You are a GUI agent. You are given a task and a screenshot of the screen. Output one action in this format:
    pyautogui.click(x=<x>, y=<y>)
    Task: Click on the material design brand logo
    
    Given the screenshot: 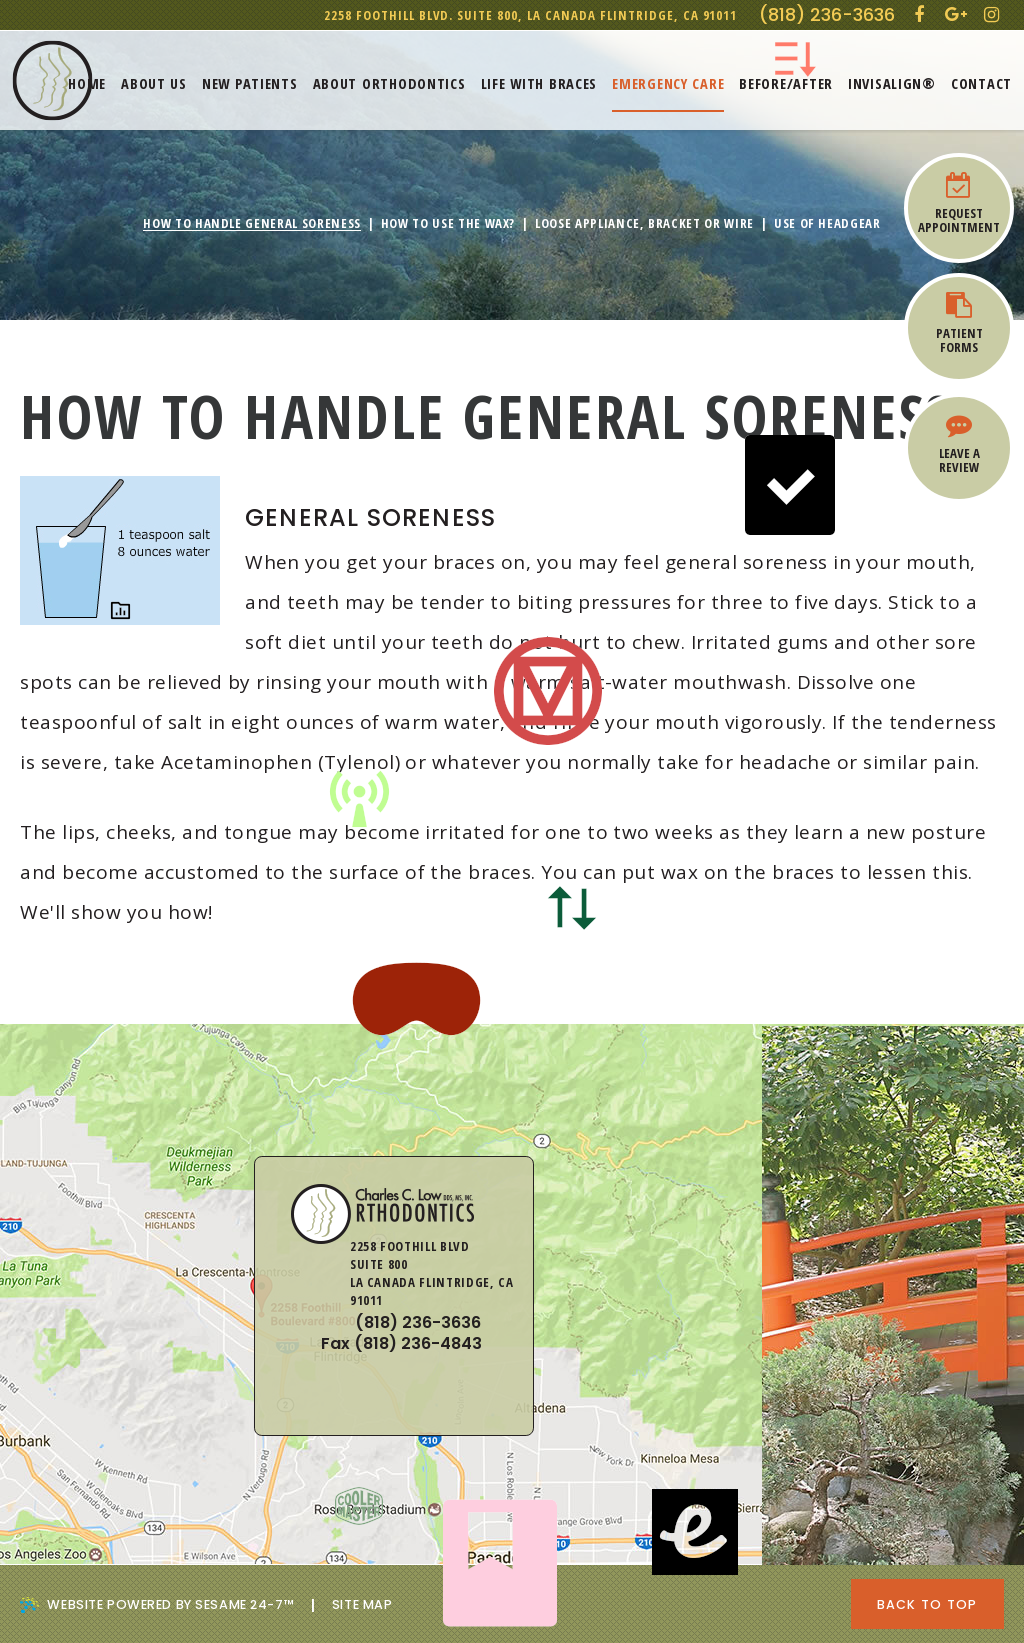 What is the action you would take?
    pyautogui.click(x=548, y=691)
    